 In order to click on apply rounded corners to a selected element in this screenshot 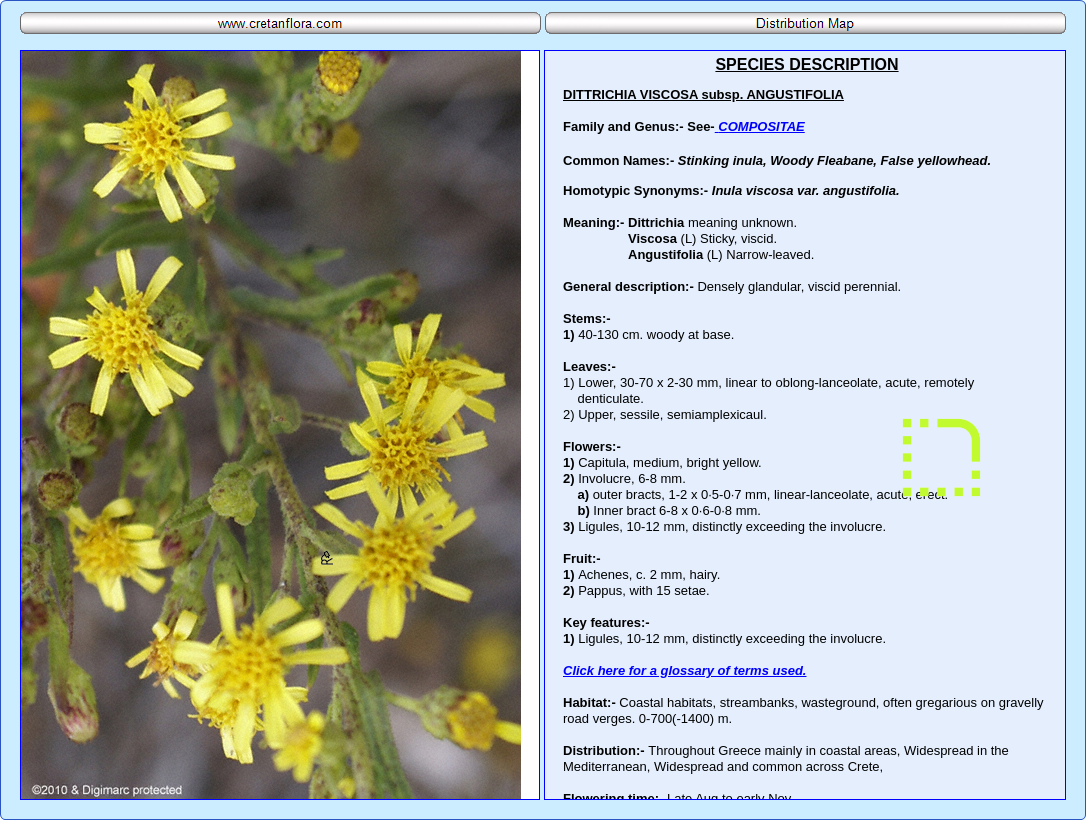, I will do `click(941, 457)`.